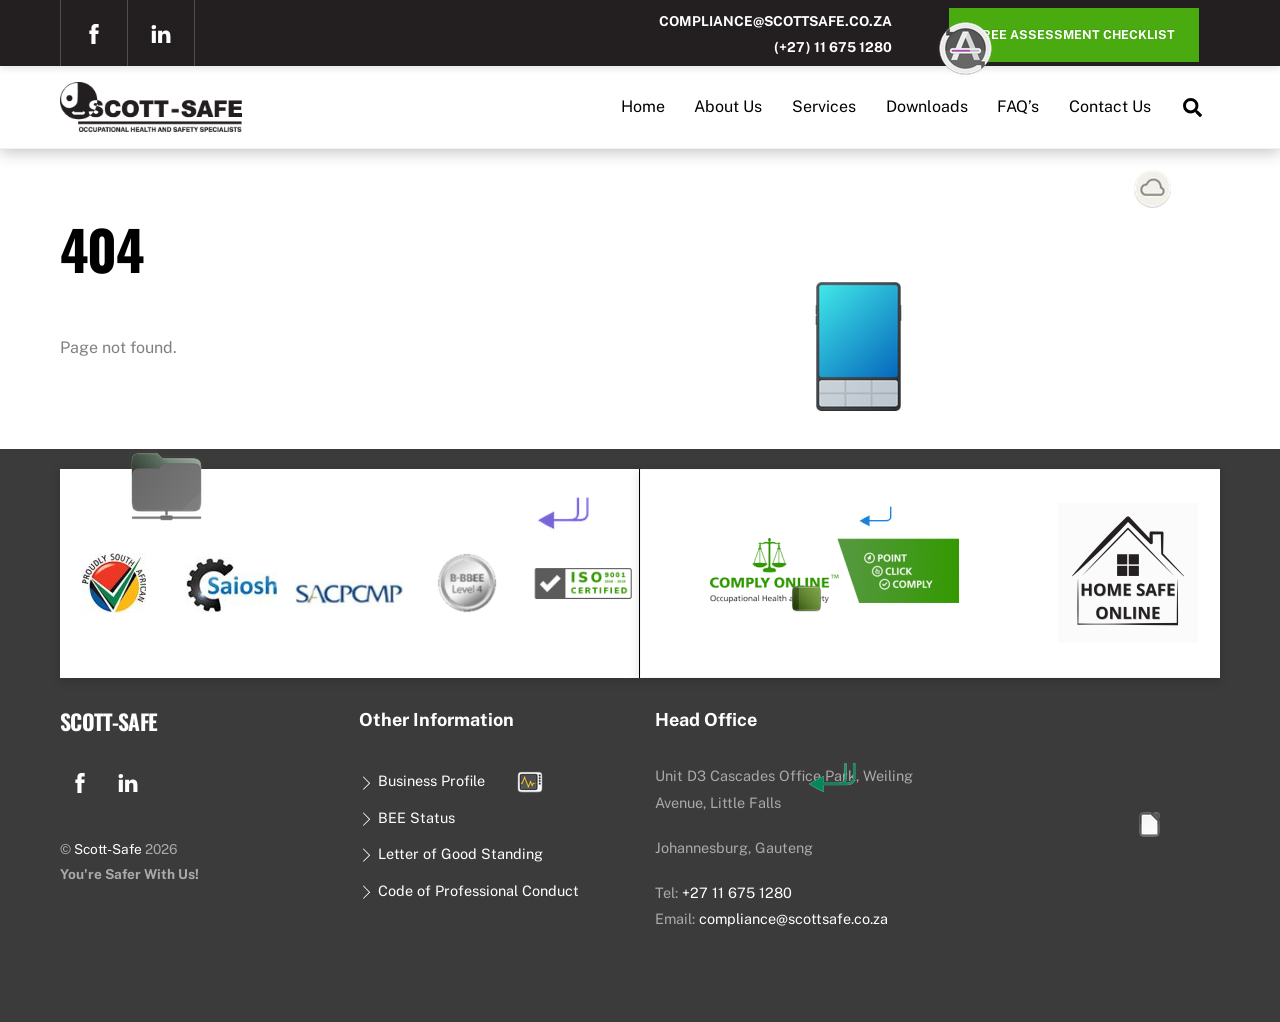 Image resolution: width=1280 pixels, height=1022 pixels. Describe the element at coordinates (831, 777) in the screenshot. I see `reply all to an email message` at that location.